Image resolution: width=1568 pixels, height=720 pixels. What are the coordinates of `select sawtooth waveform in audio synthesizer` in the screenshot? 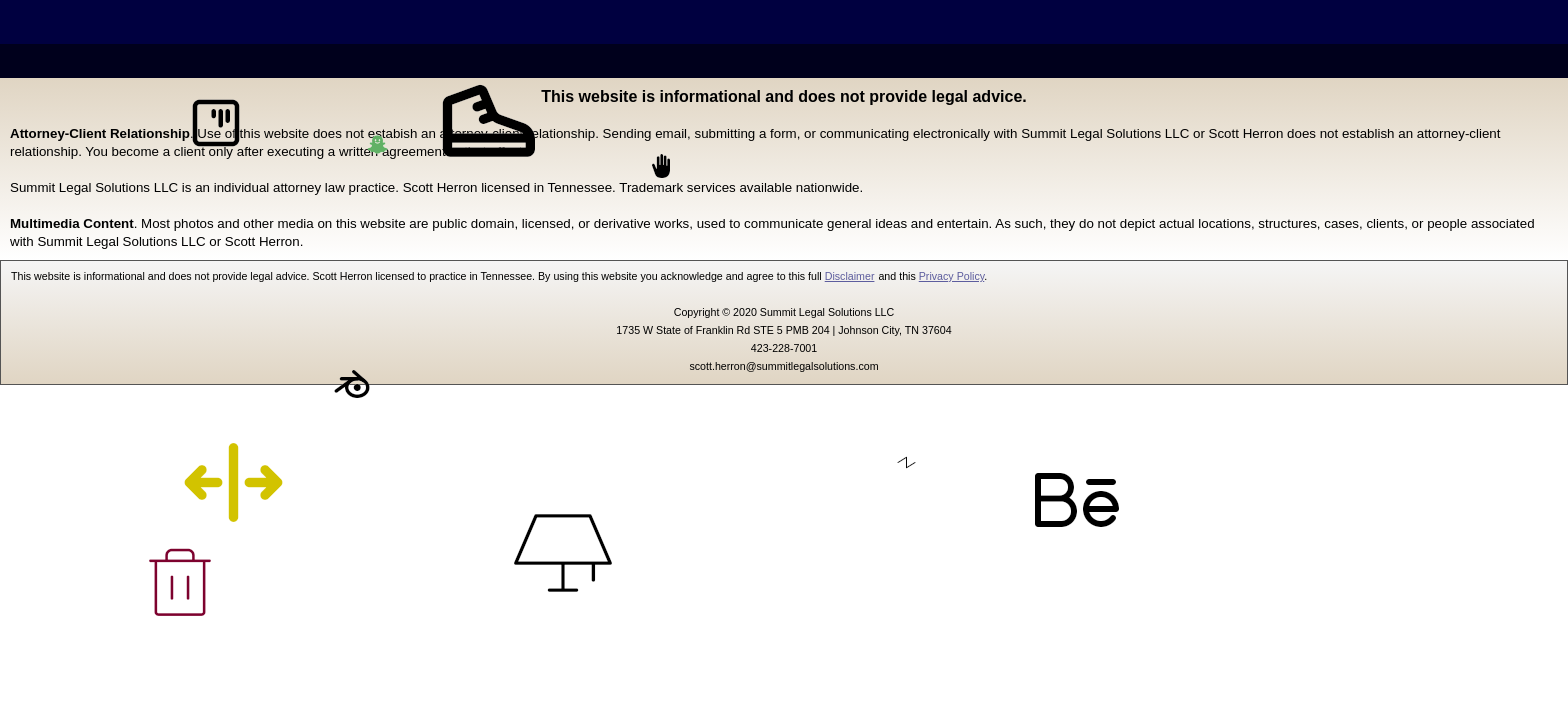 It's located at (906, 462).